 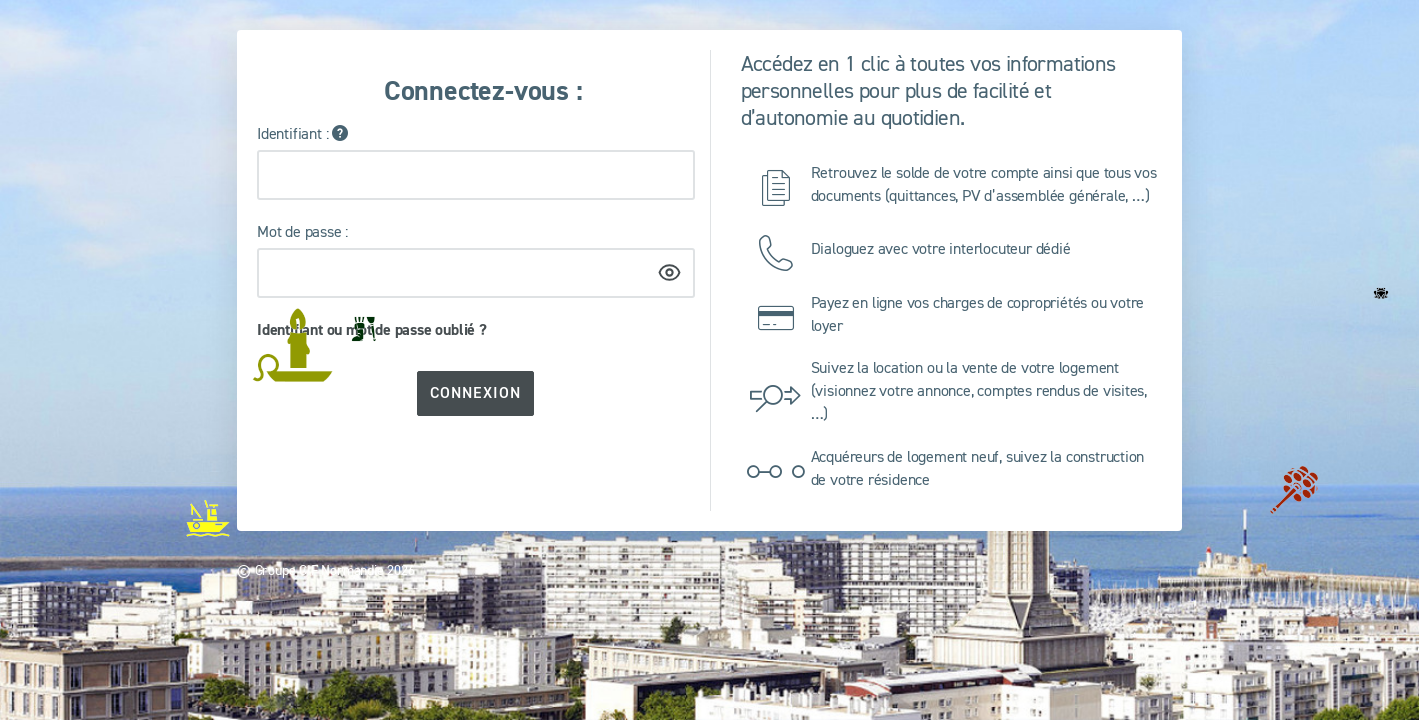 I want to click on decorative candle or lighting element in a game interface, so click(x=292, y=349).